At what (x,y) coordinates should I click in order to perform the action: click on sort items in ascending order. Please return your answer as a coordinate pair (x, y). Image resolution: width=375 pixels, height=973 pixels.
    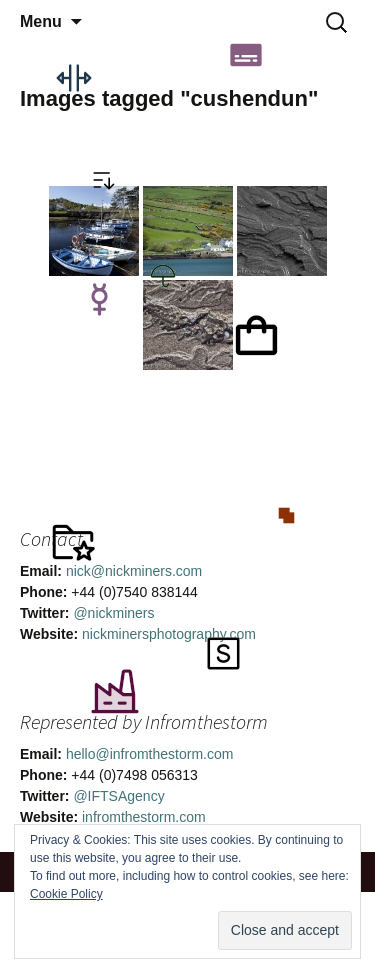
    Looking at the image, I should click on (103, 180).